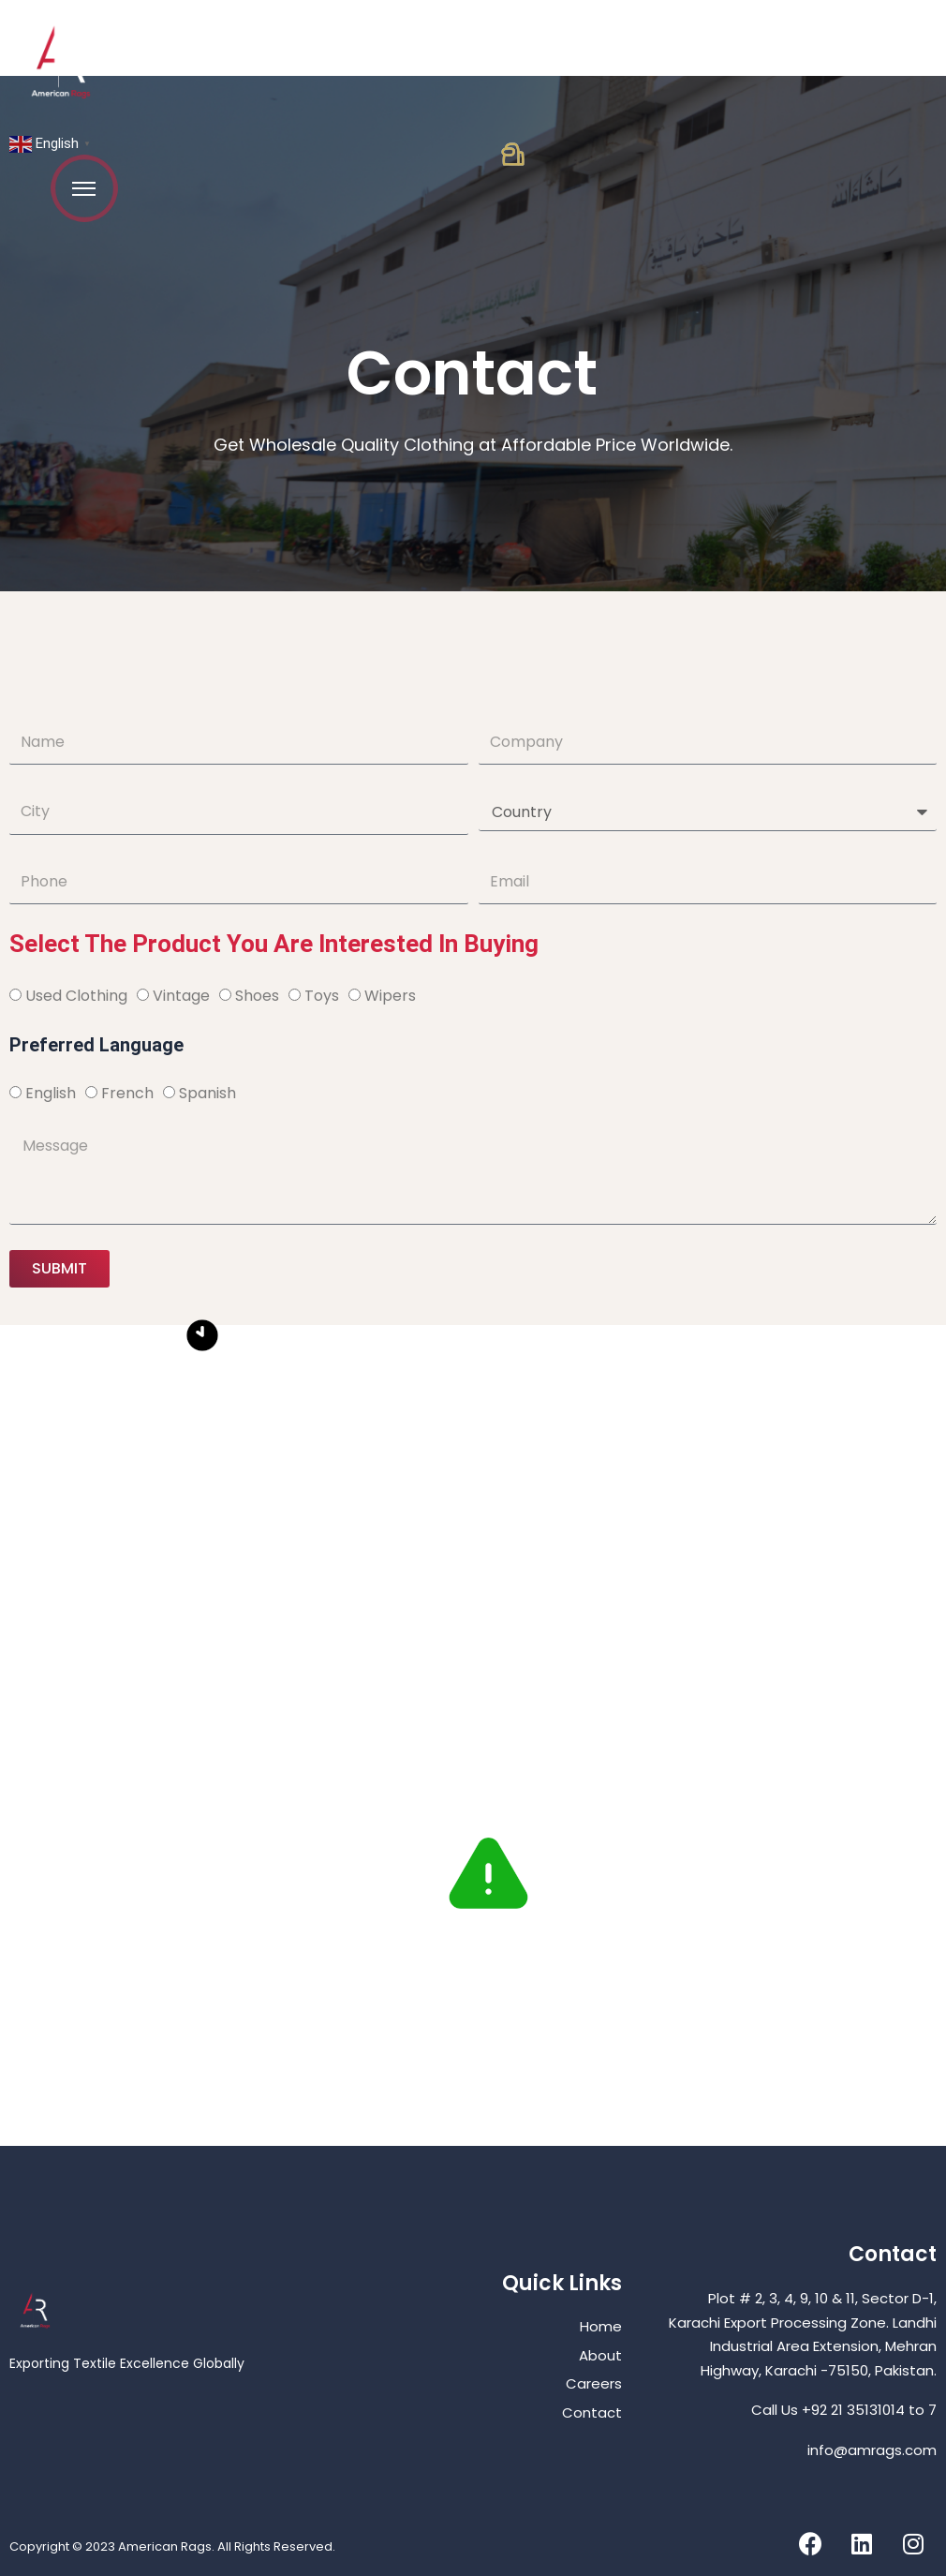  I want to click on among us game logo, so click(512, 154).